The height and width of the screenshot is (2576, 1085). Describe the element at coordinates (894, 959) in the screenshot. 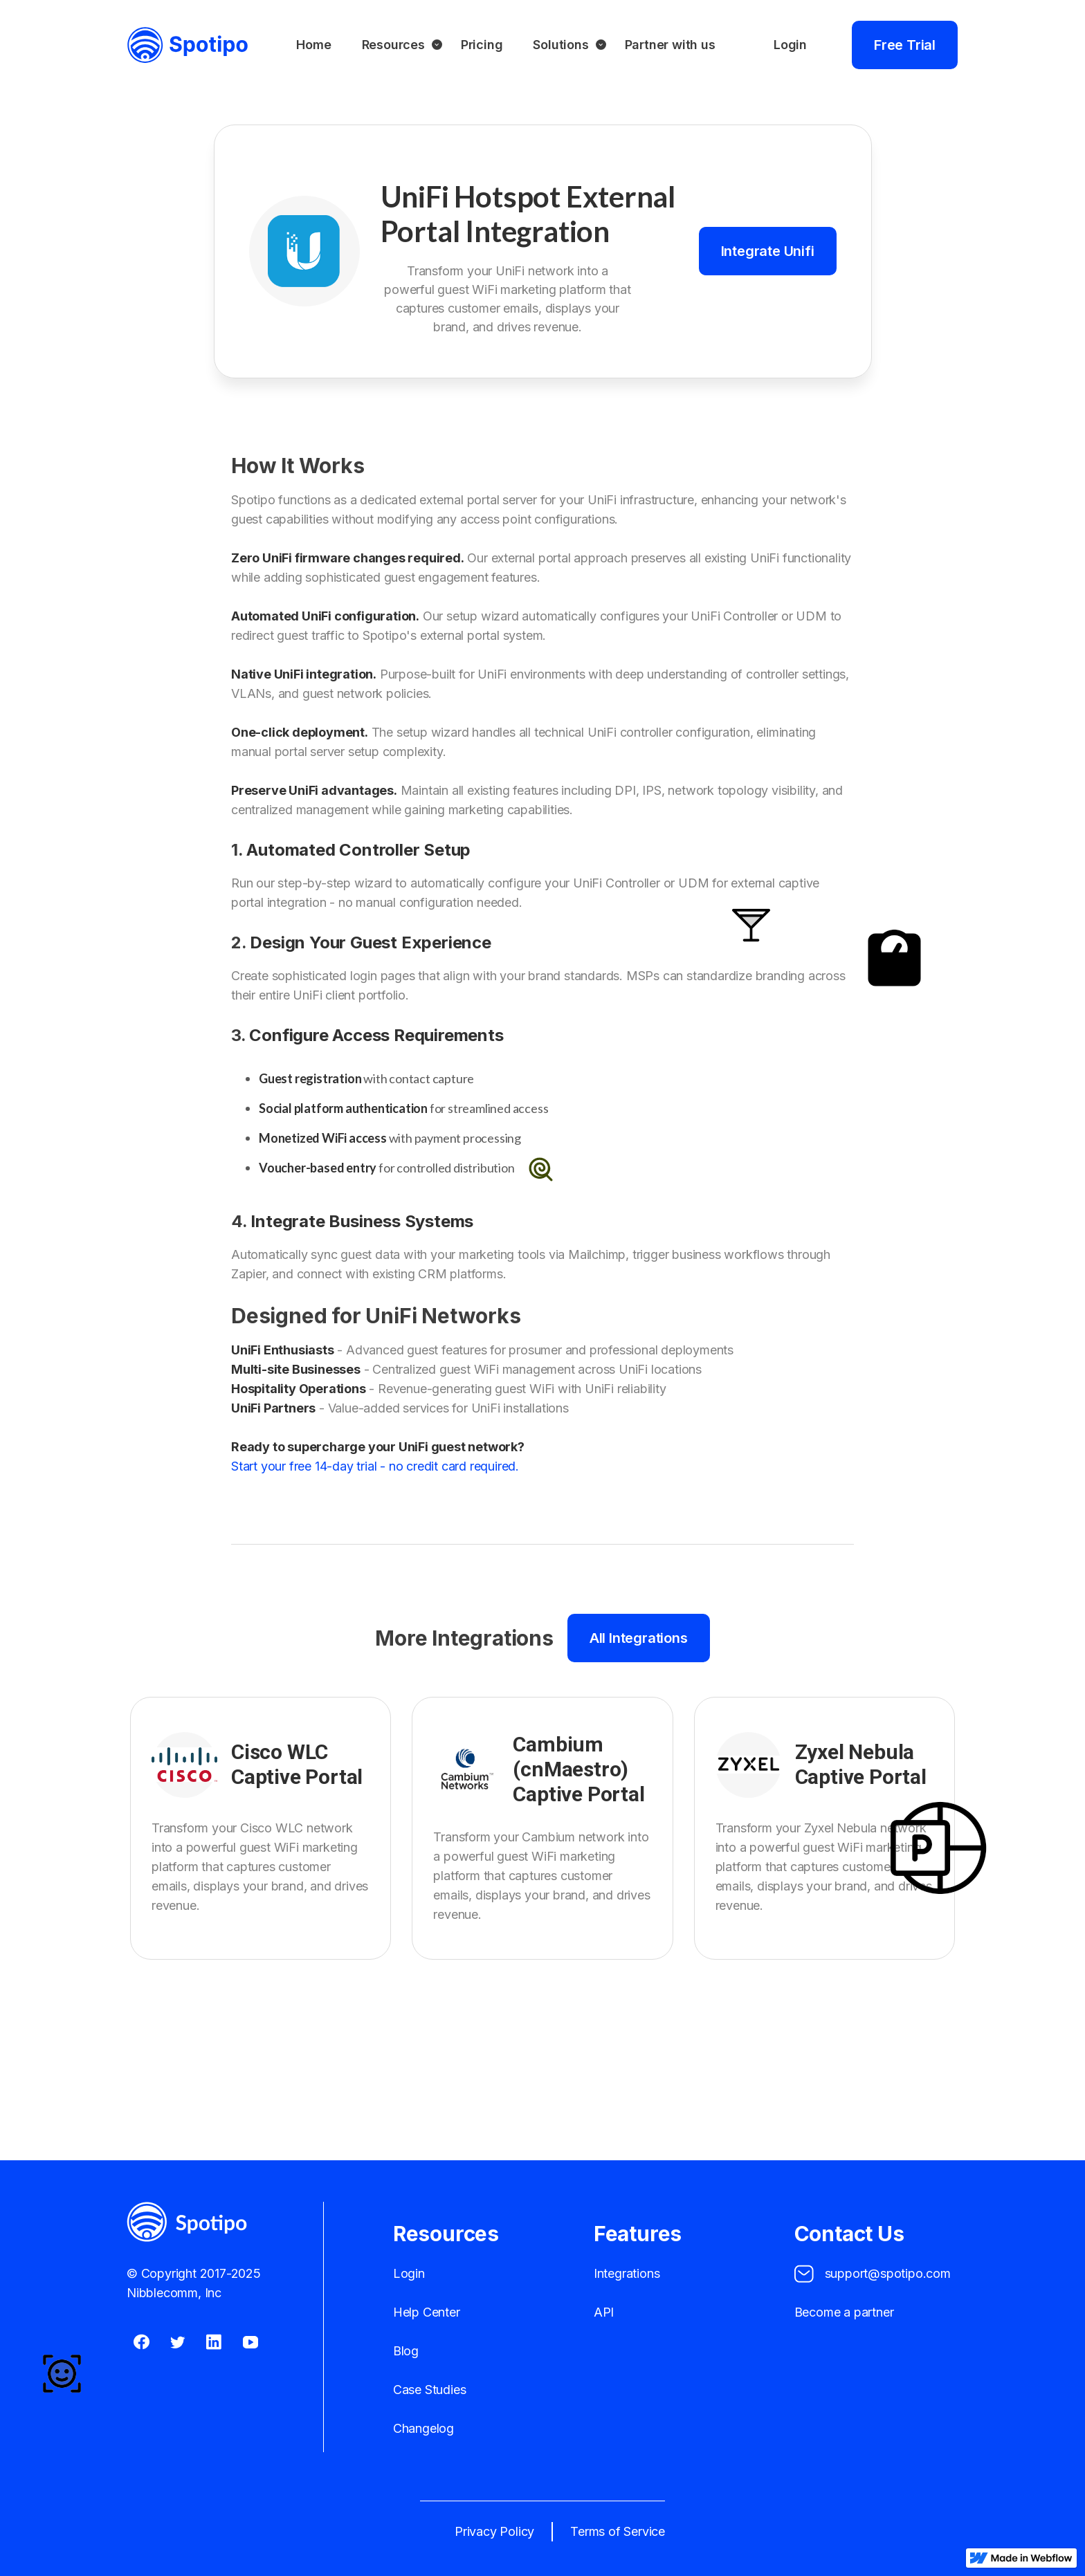

I see `view weight or body measurements` at that location.